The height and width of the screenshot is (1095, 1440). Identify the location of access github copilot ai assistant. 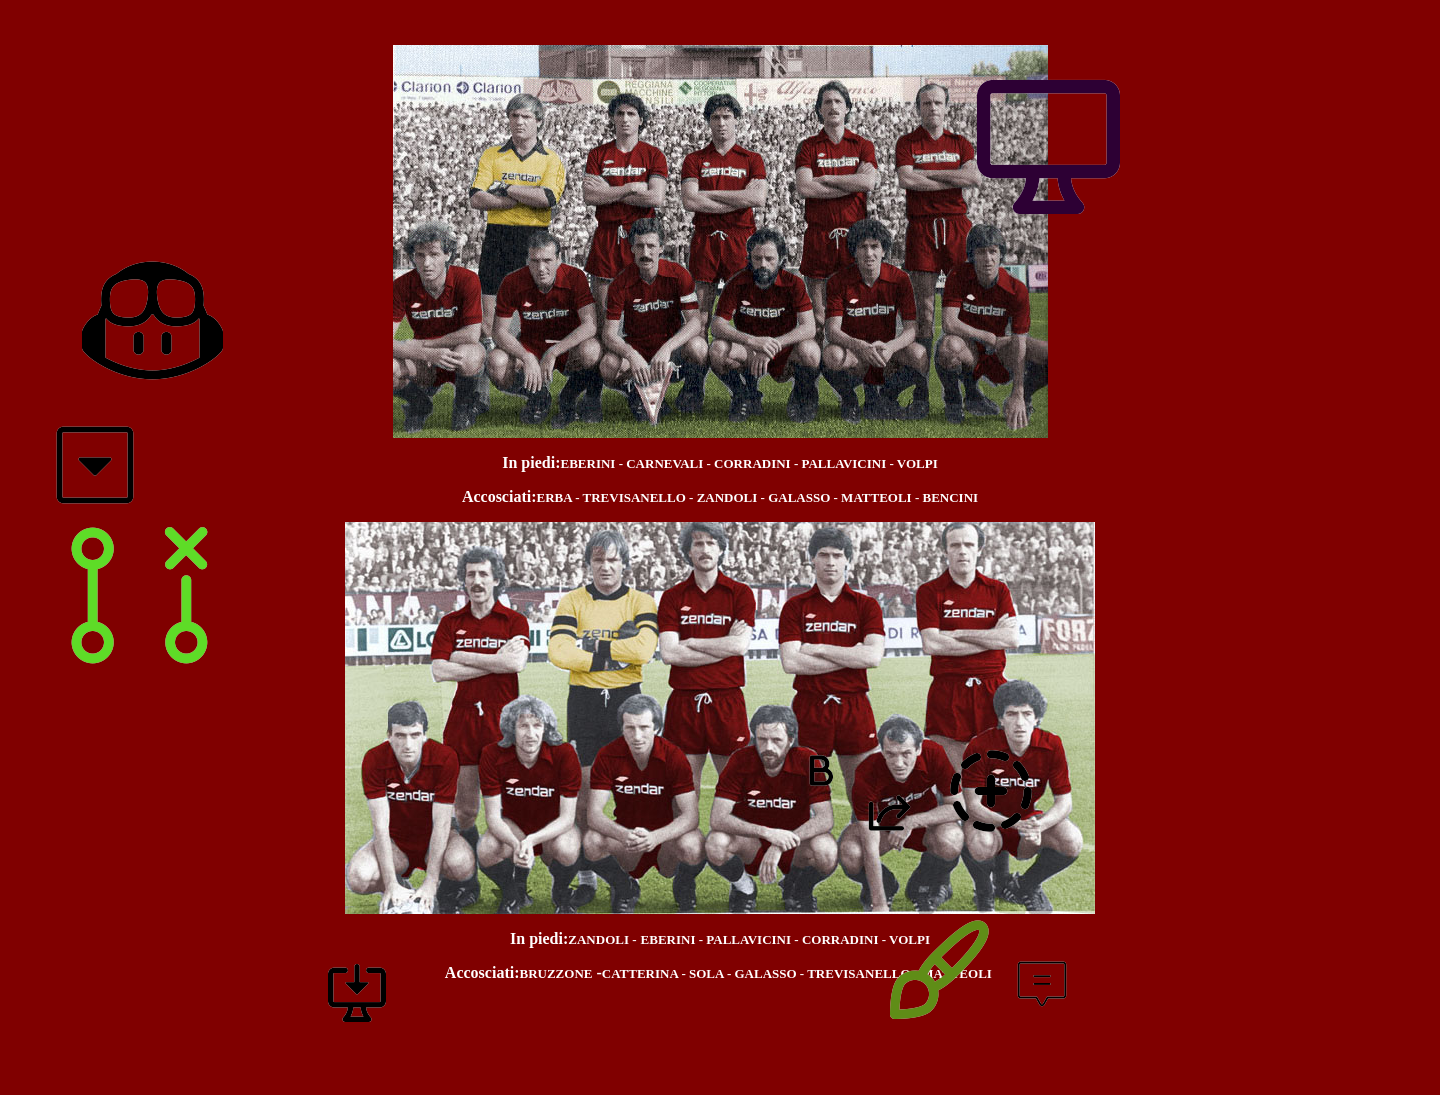
(152, 320).